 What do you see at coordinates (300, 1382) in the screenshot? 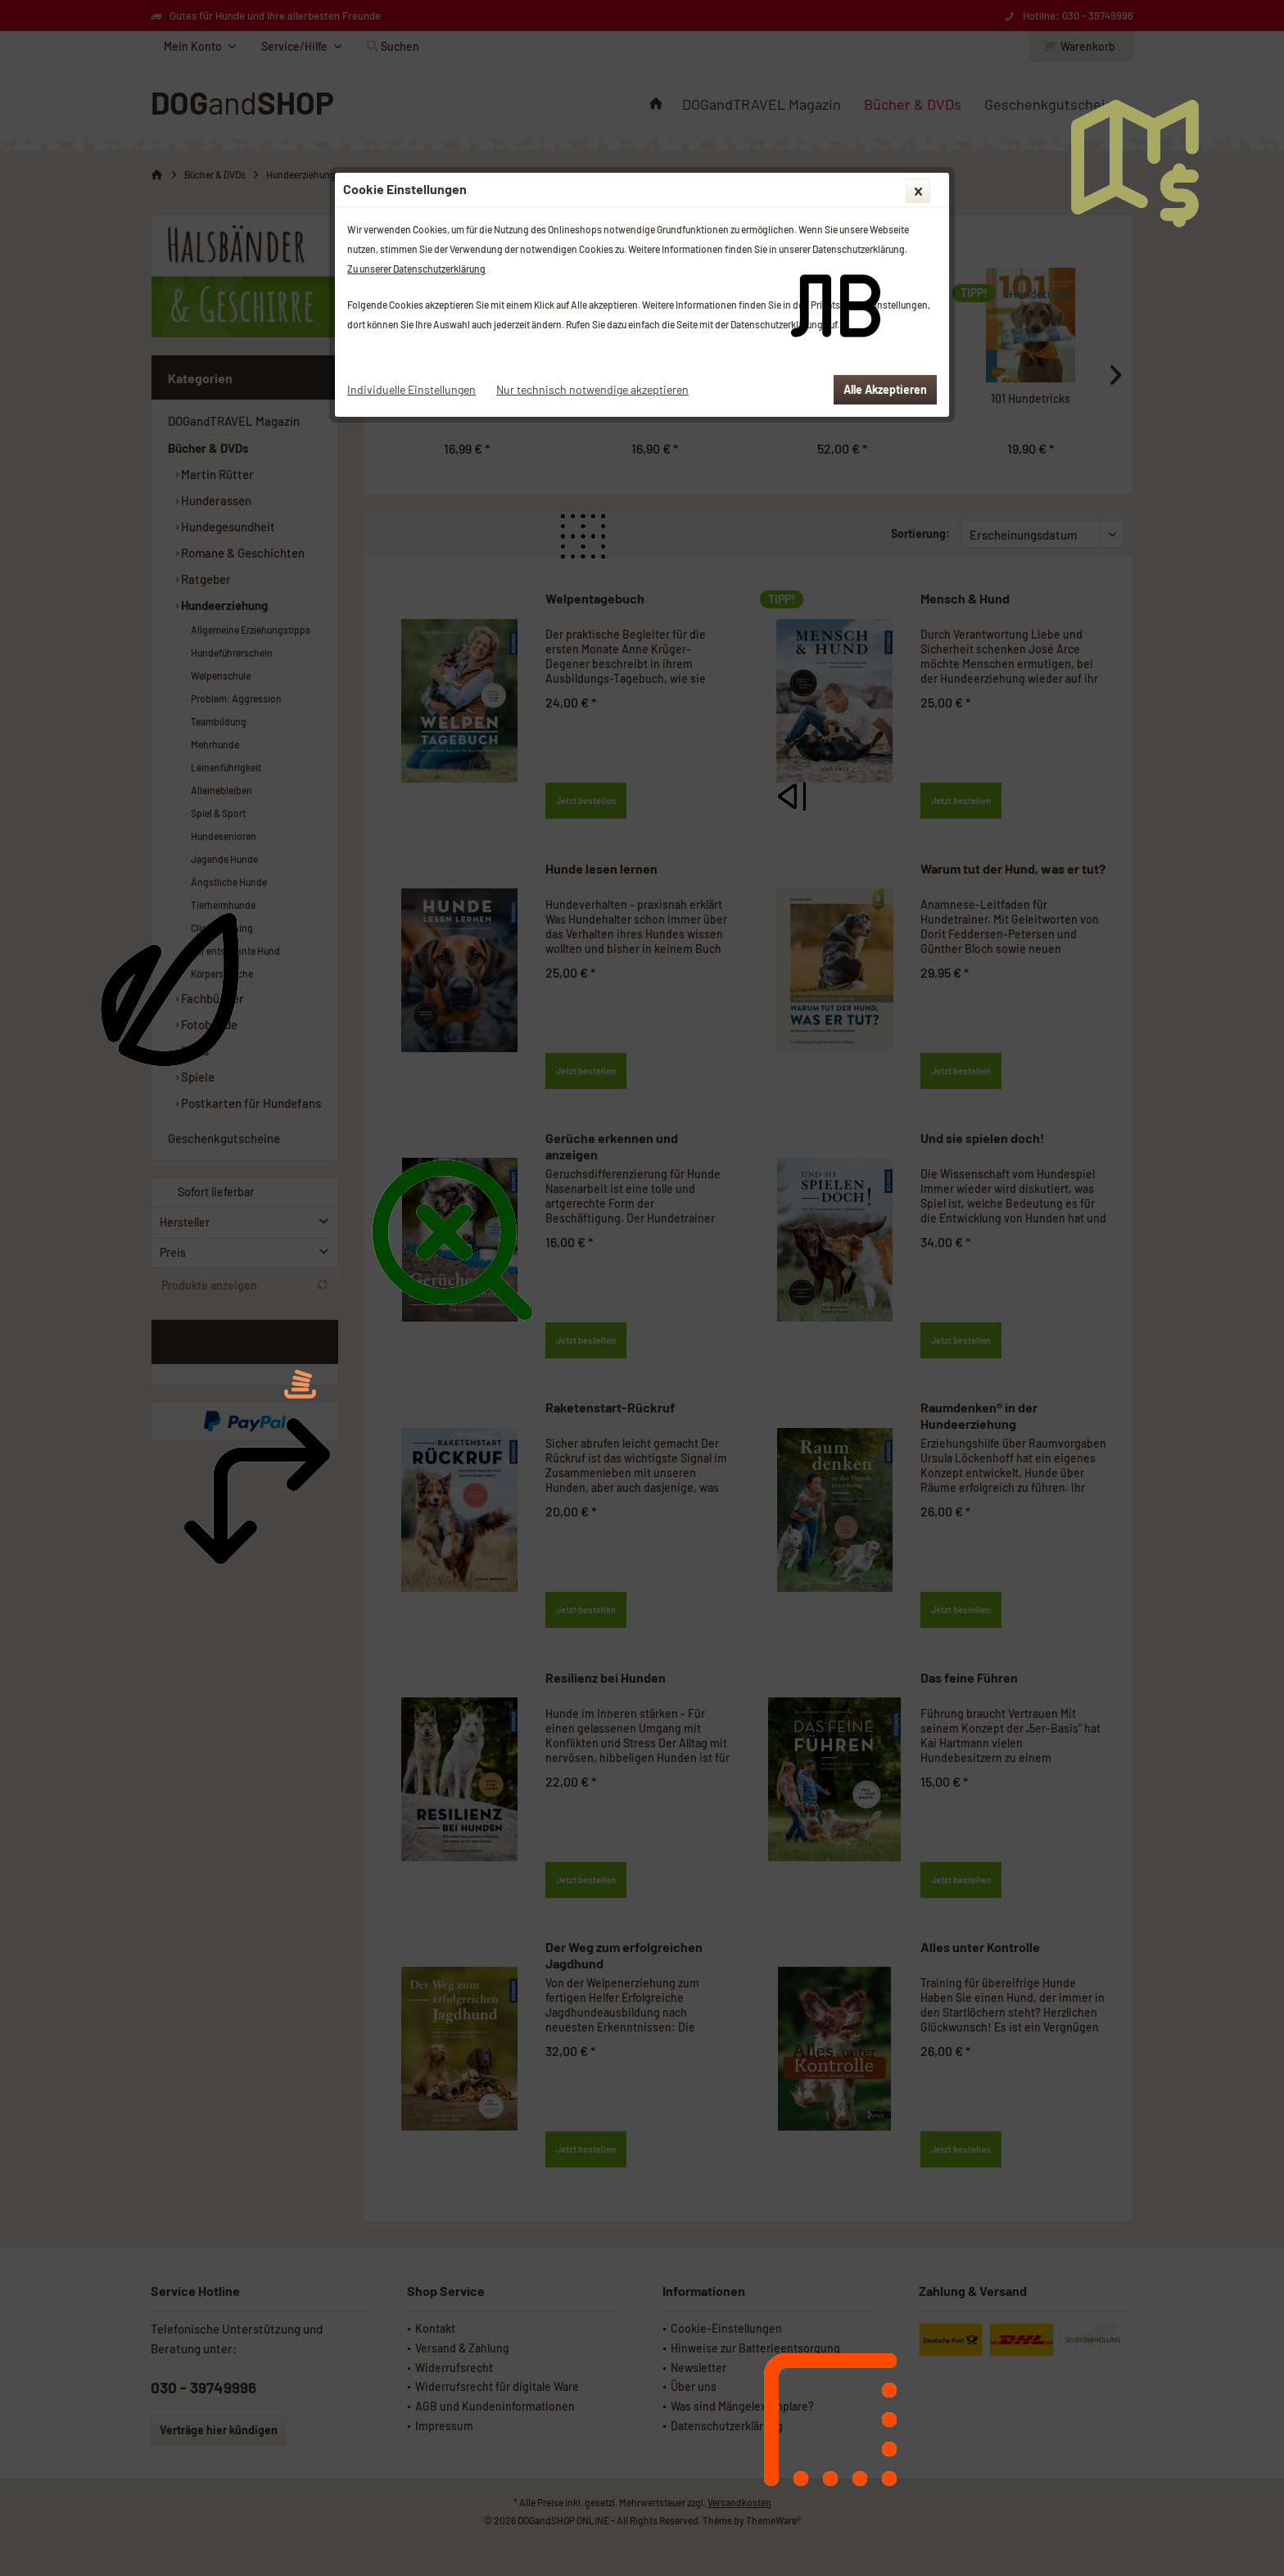
I see `visit stack overflow for developer support` at bounding box center [300, 1382].